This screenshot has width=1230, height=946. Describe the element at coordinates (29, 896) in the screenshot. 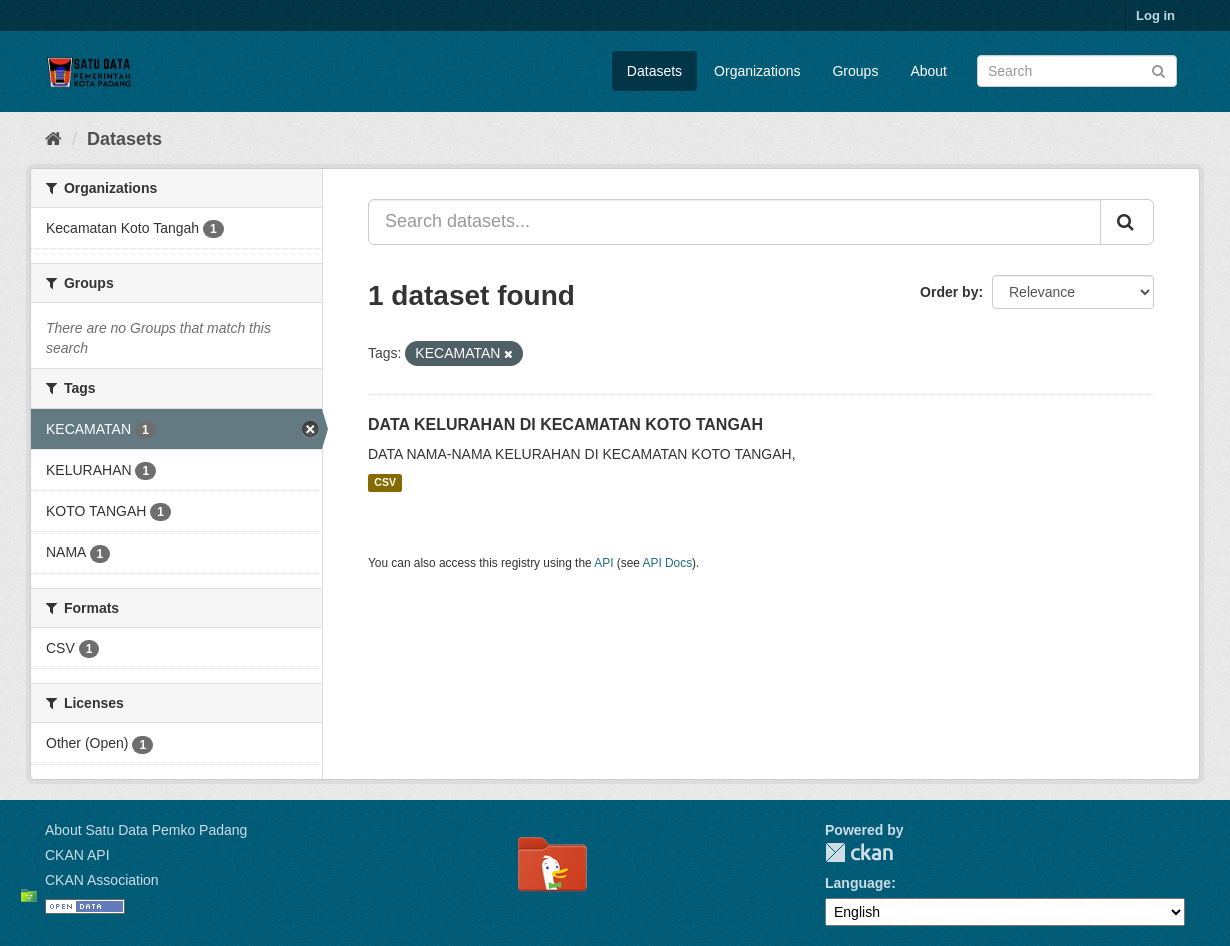

I see `open GameJolt games folder` at that location.